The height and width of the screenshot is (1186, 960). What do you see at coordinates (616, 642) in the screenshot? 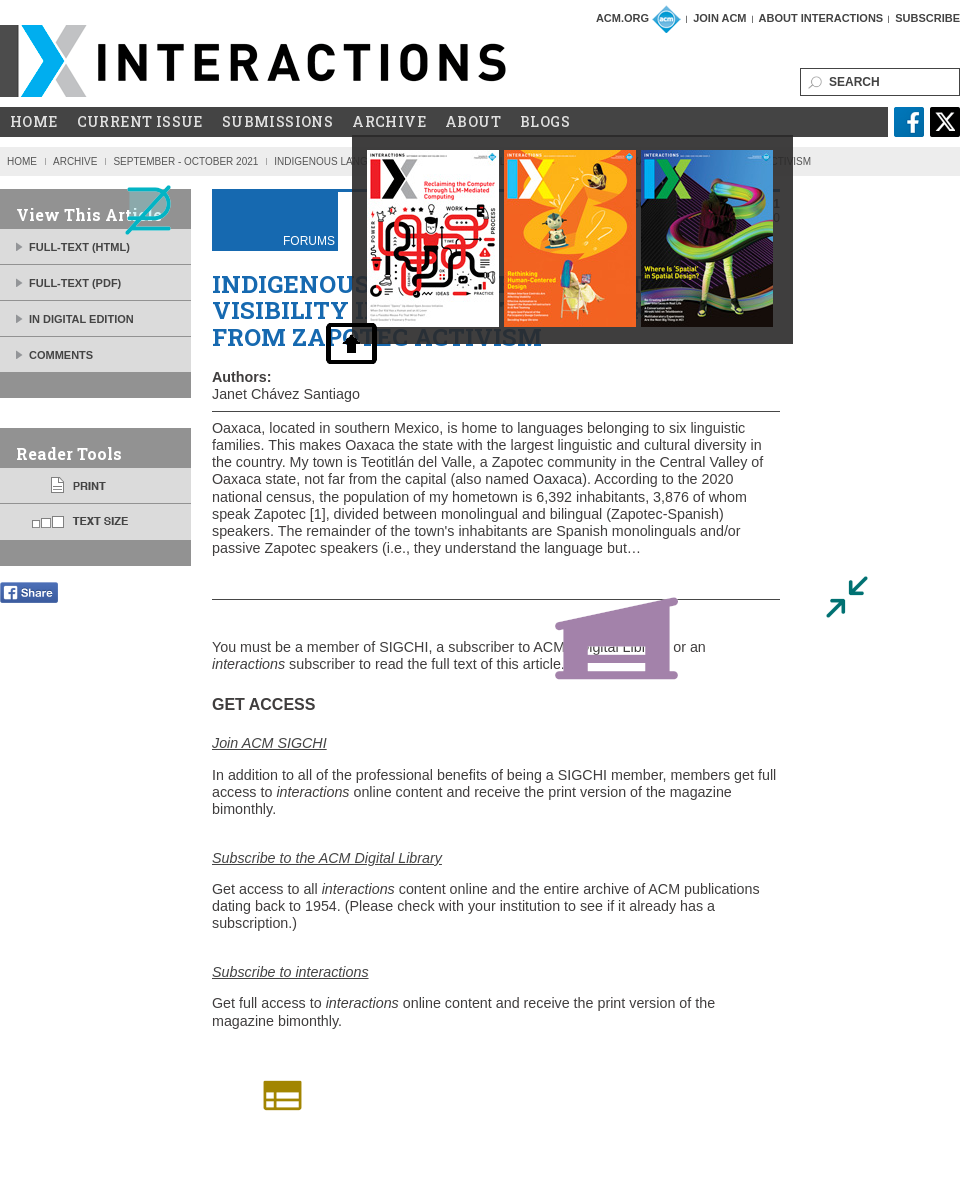
I see `access warehouse or storage inventory` at bounding box center [616, 642].